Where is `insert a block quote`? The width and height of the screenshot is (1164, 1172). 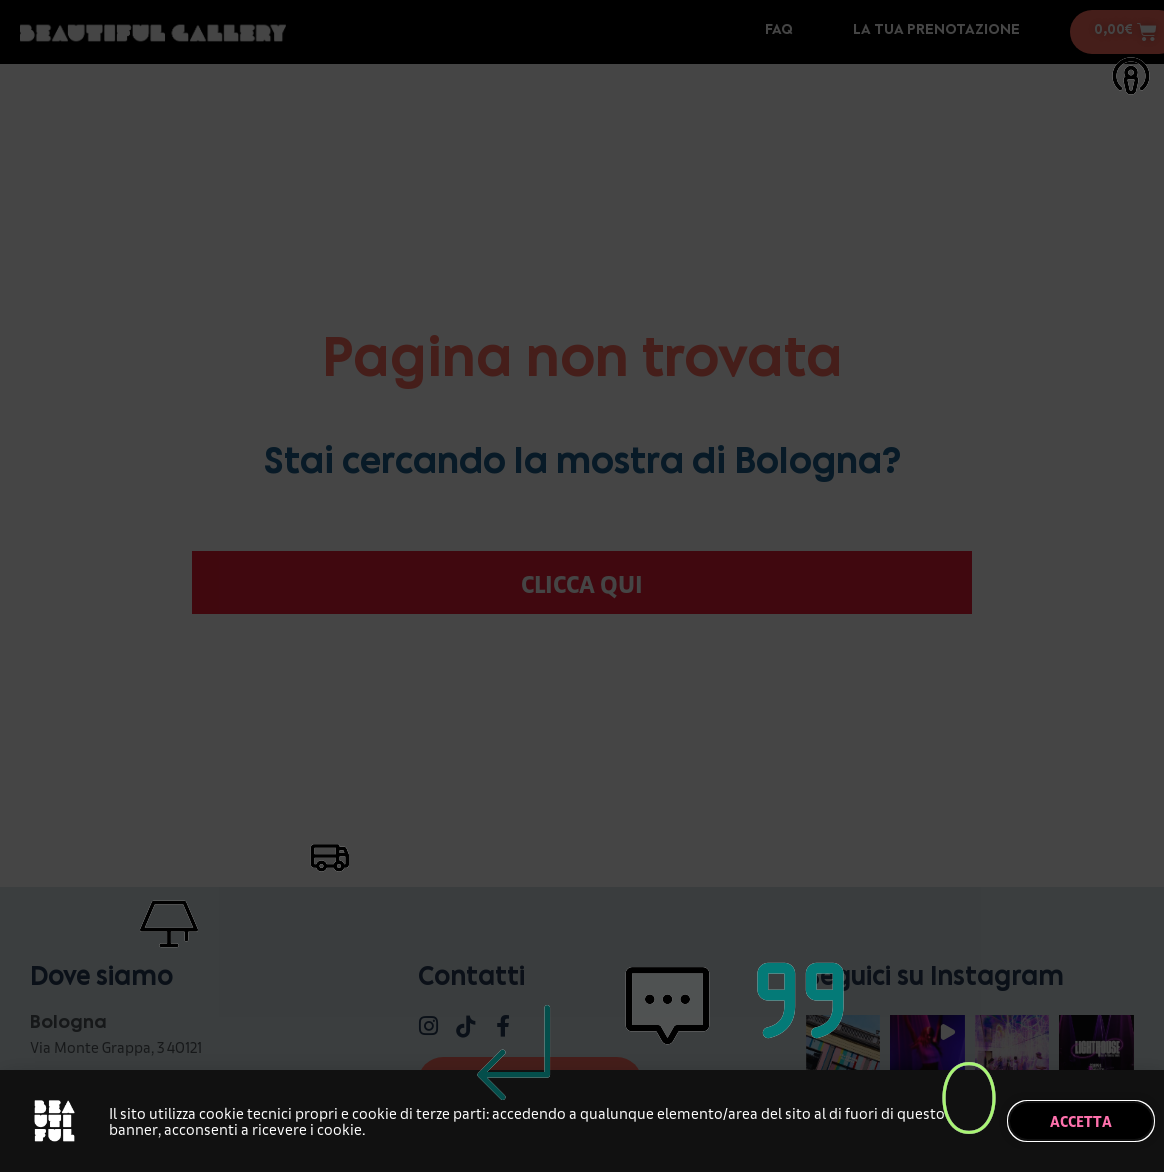
insert a block quote is located at coordinates (800, 1000).